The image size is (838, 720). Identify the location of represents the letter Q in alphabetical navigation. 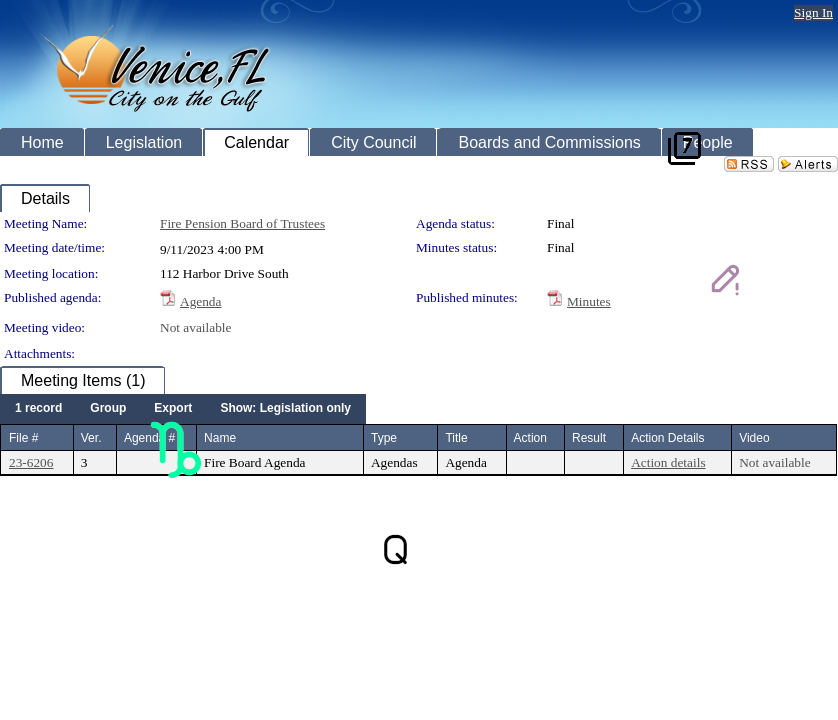
(395, 549).